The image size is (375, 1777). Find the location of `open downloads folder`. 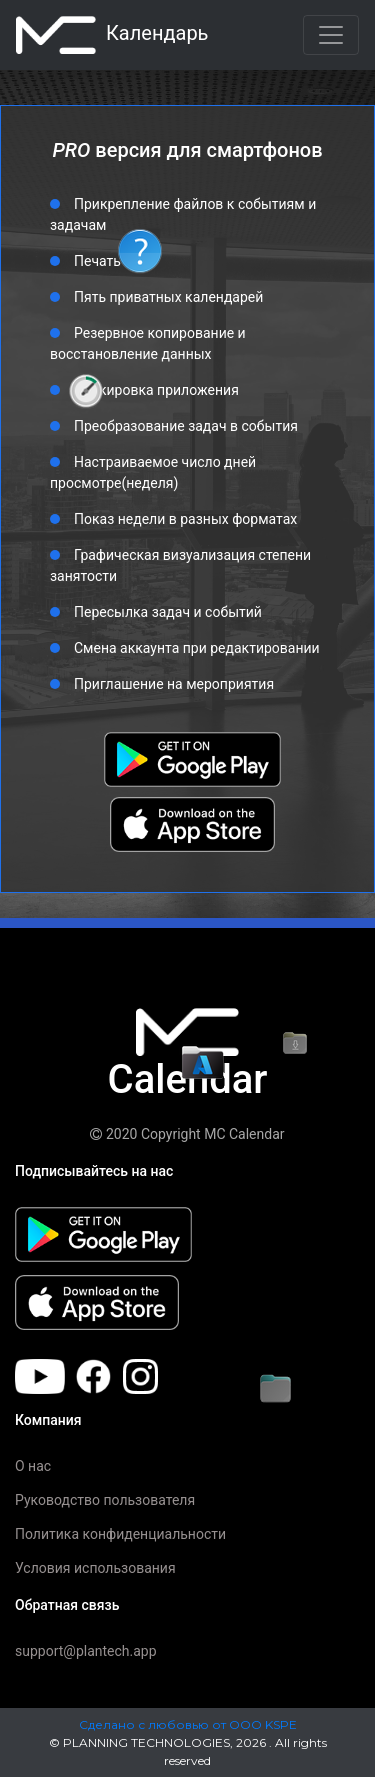

open downloads folder is located at coordinates (295, 1043).